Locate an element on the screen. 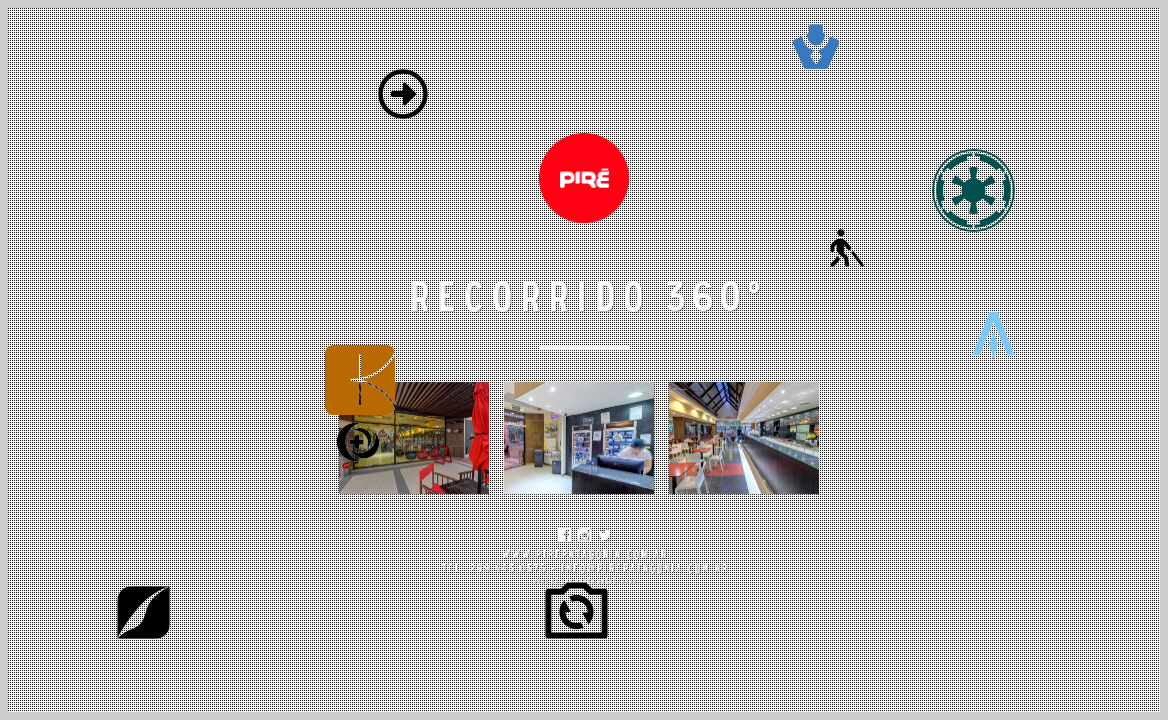 Image resolution: width=1168 pixels, height=720 pixels. kaniko container build tool logo is located at coordinates (360, 380).